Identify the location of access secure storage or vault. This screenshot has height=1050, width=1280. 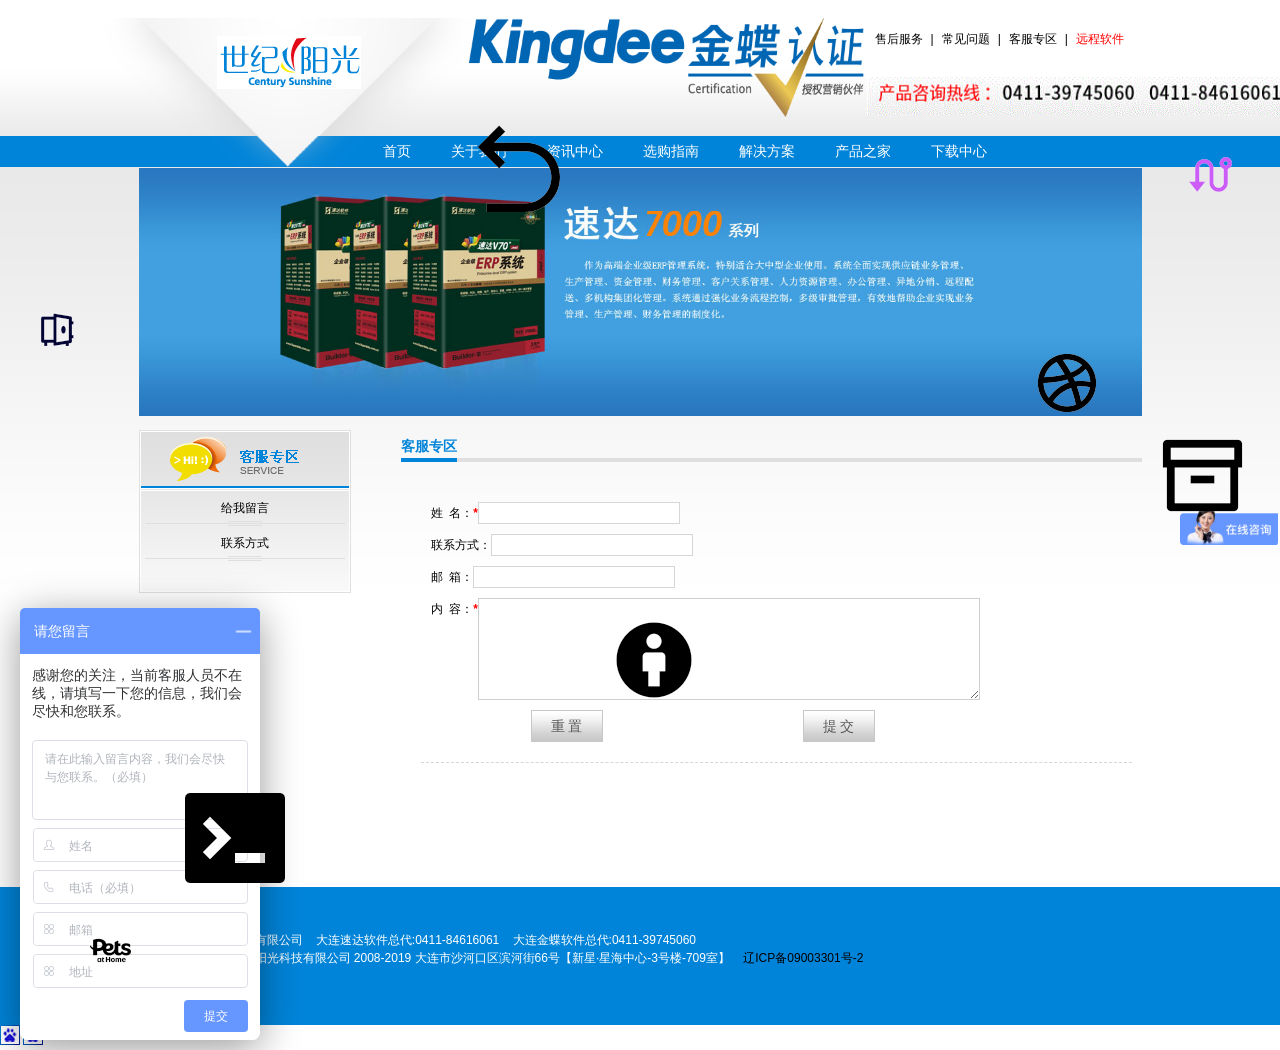
(56, 330).